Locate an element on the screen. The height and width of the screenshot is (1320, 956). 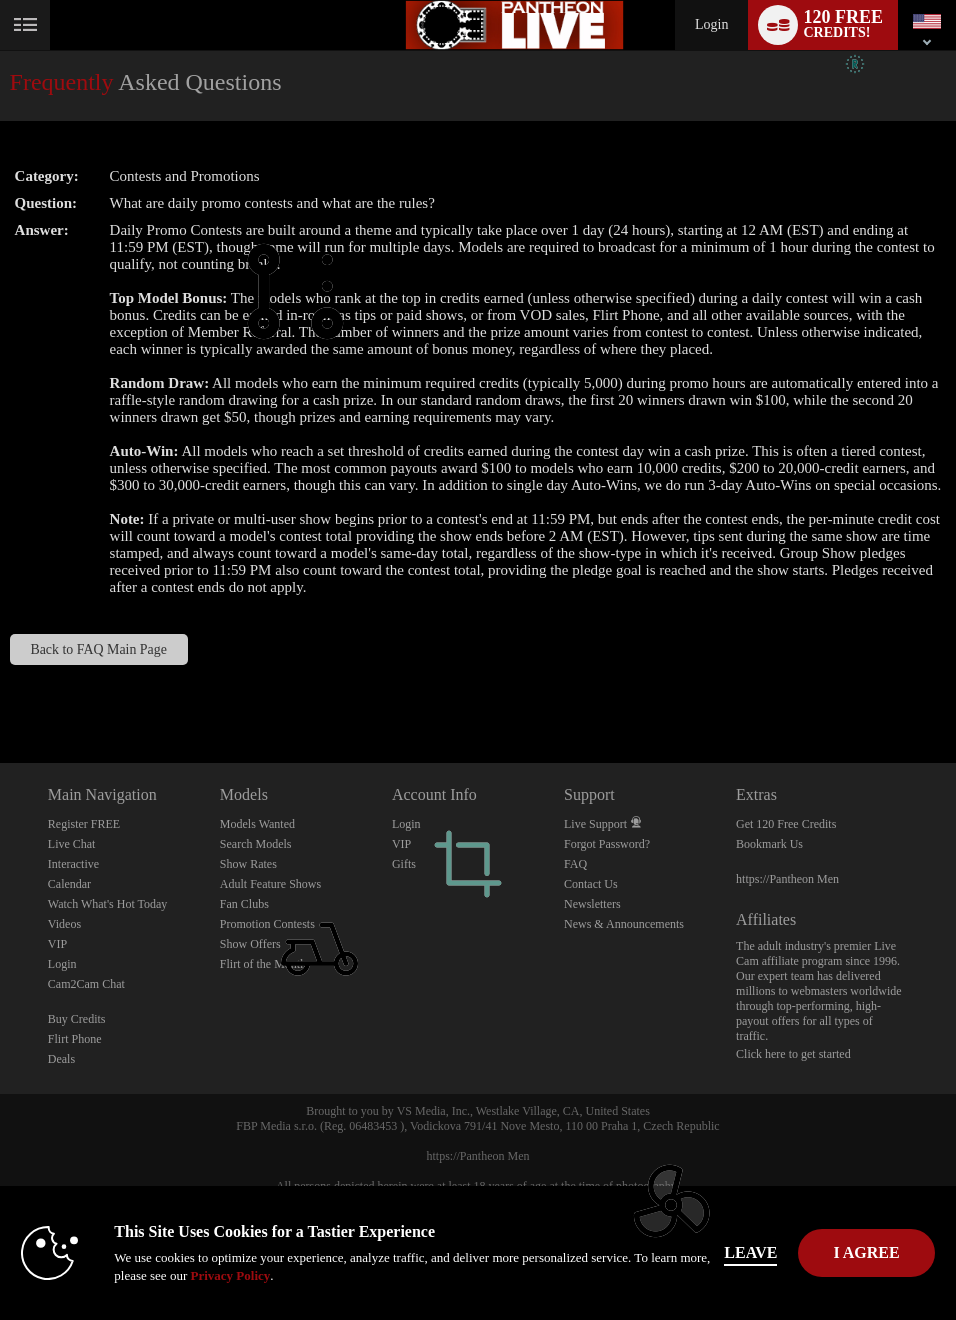
select moped or scooter delivery option is located at coordinates (319, 951).